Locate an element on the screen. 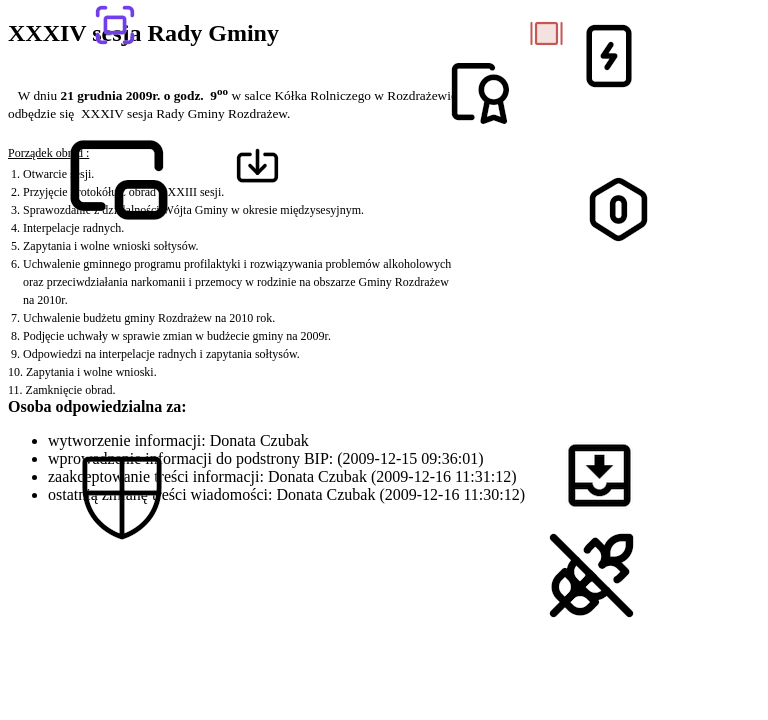  start a slideshow presentation is located at coordinates (546, 33).